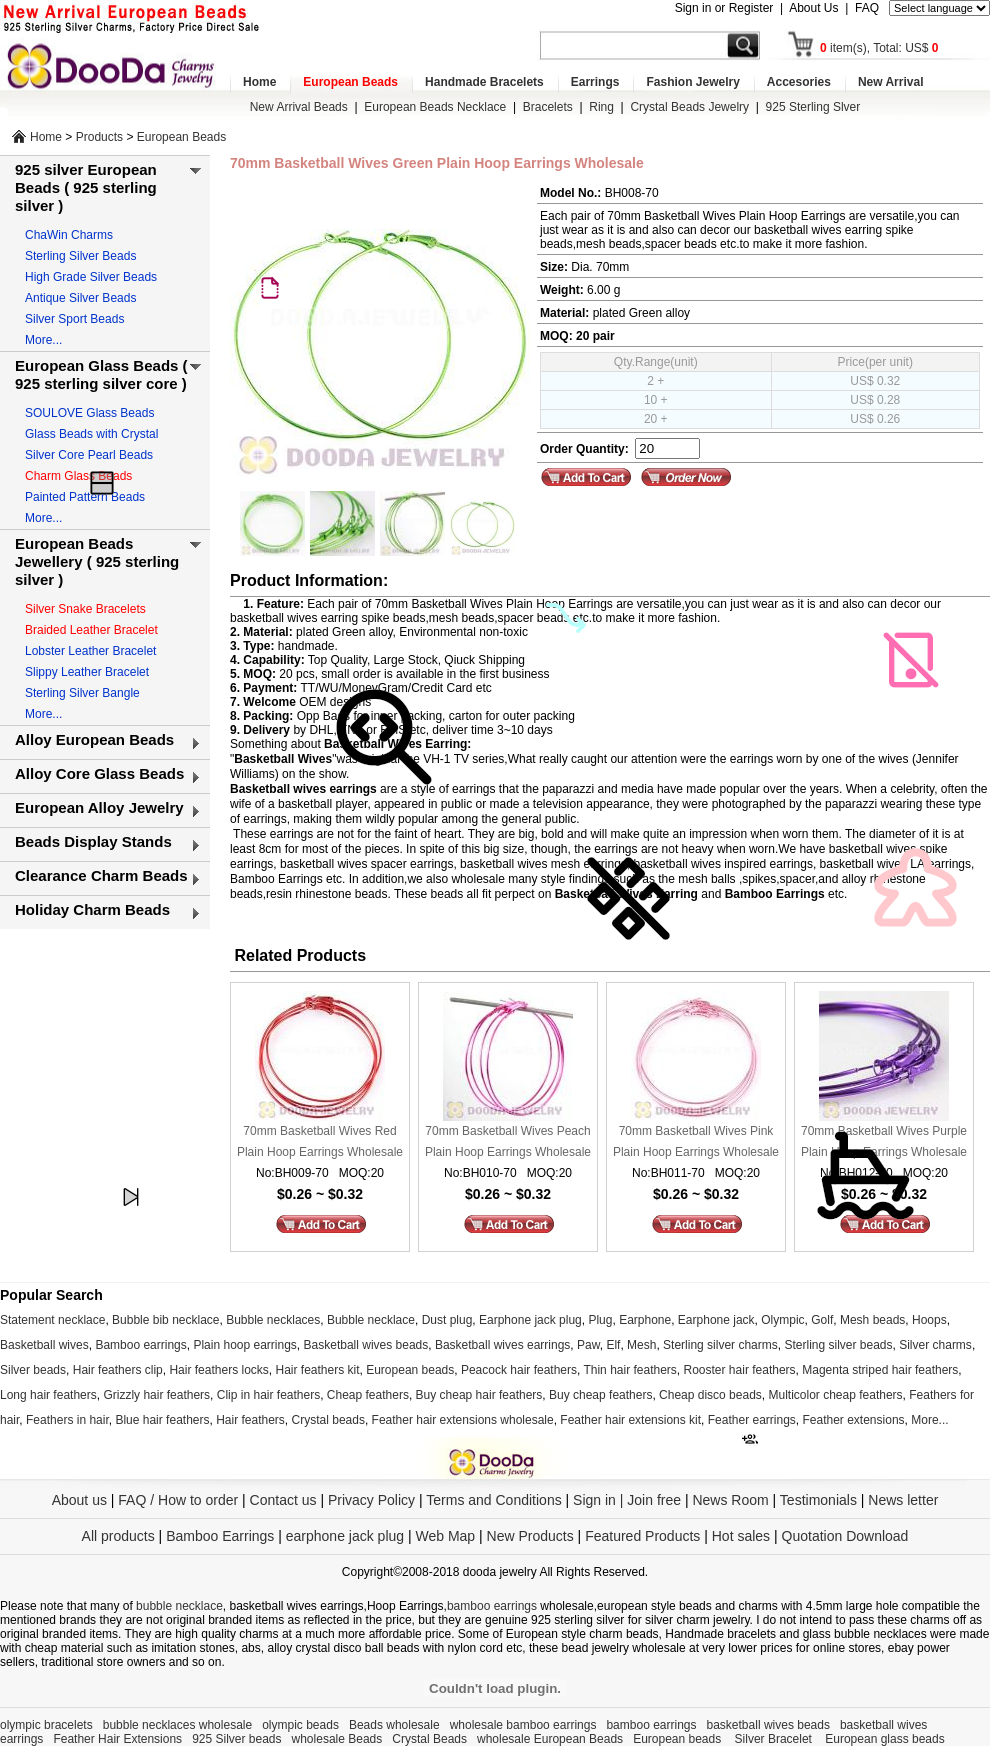  What do you see at coordinates (628, 898) in the screenshot?
I see `components or modules are currently disabled` at bounding box center [628, 898].